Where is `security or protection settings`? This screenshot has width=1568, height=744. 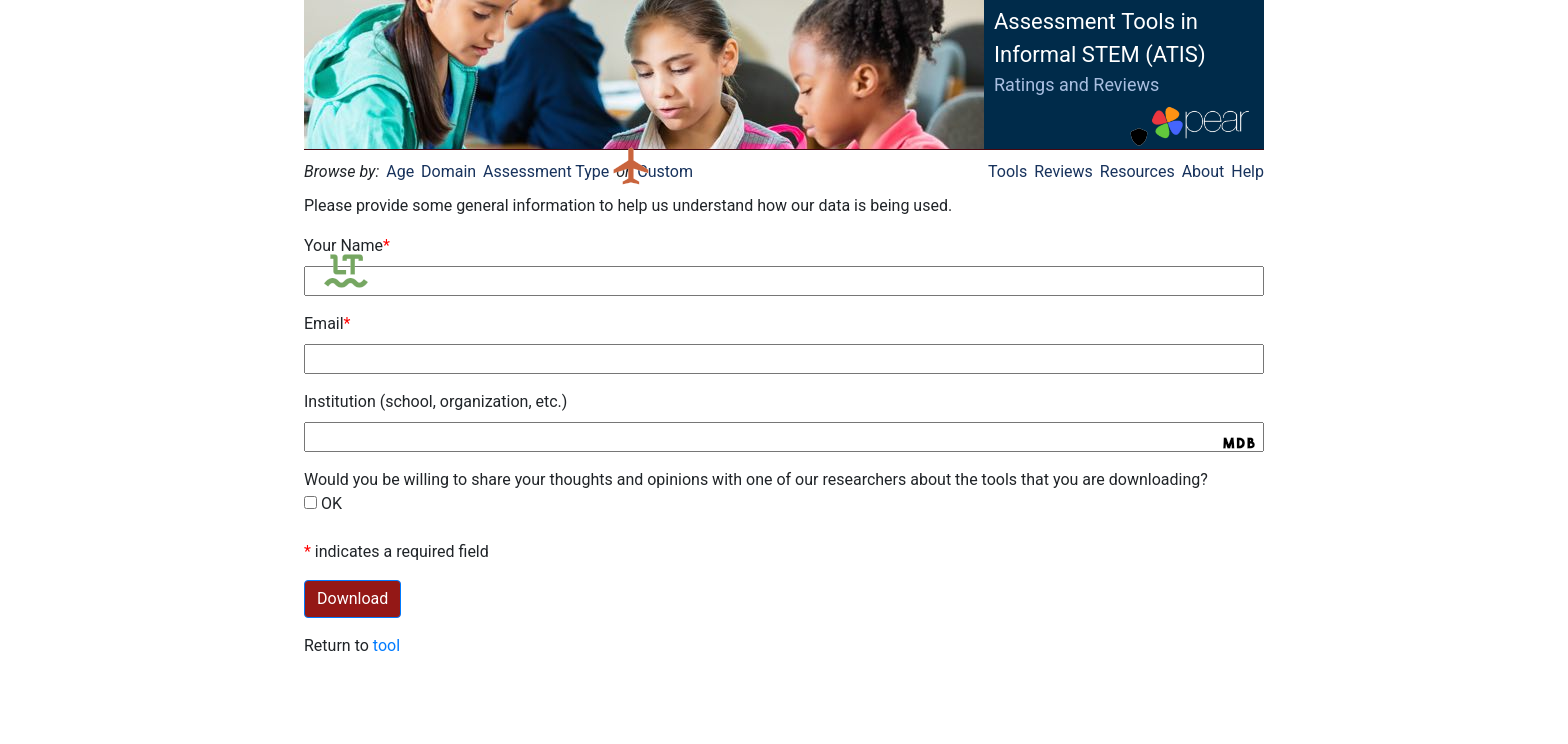
security or protection settings is located at coordinates (1139, 137).